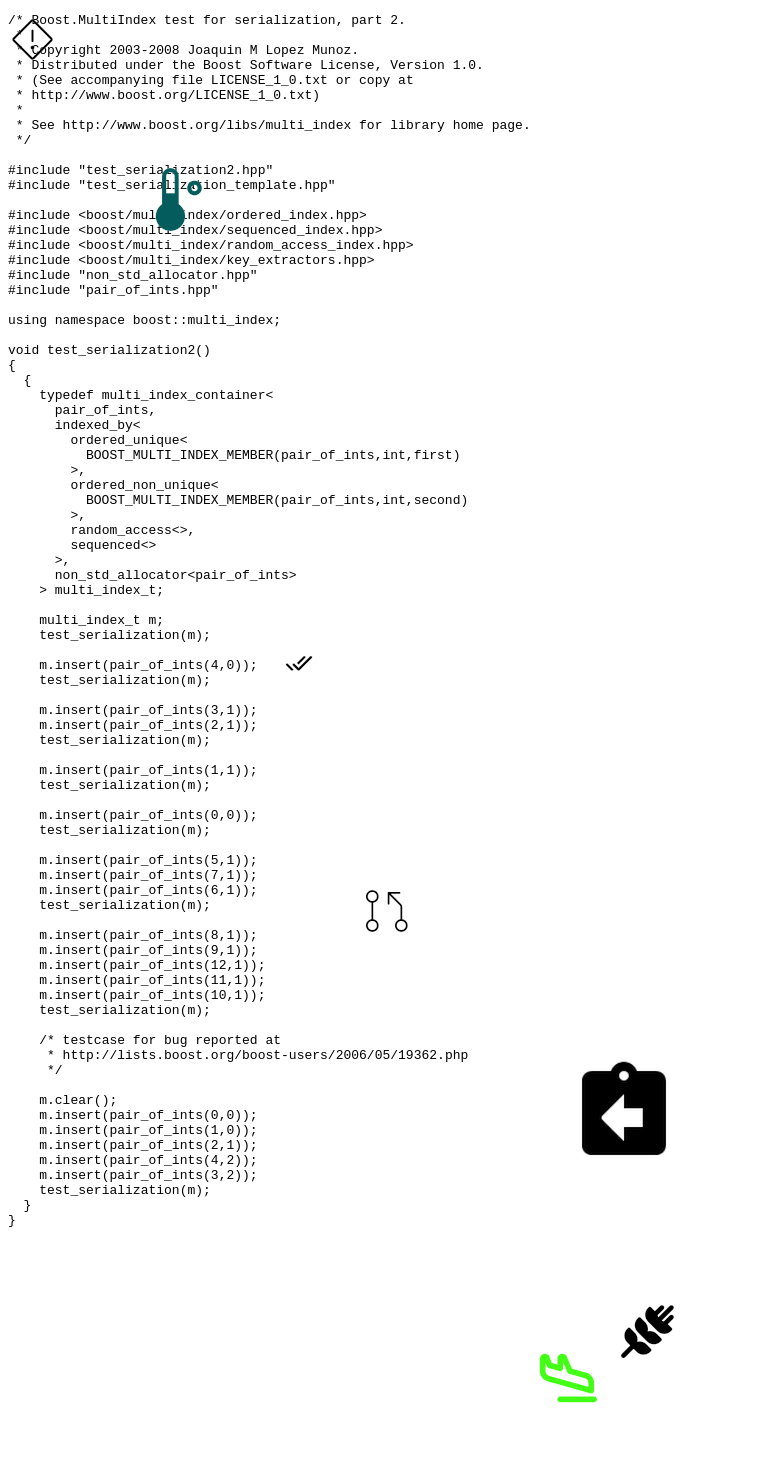 This screenshot has width=762, height=1484. What do you see at coordinates (385, 911) in the screenshot?
I see `create a new pull request` at bounding box center [385, 911].